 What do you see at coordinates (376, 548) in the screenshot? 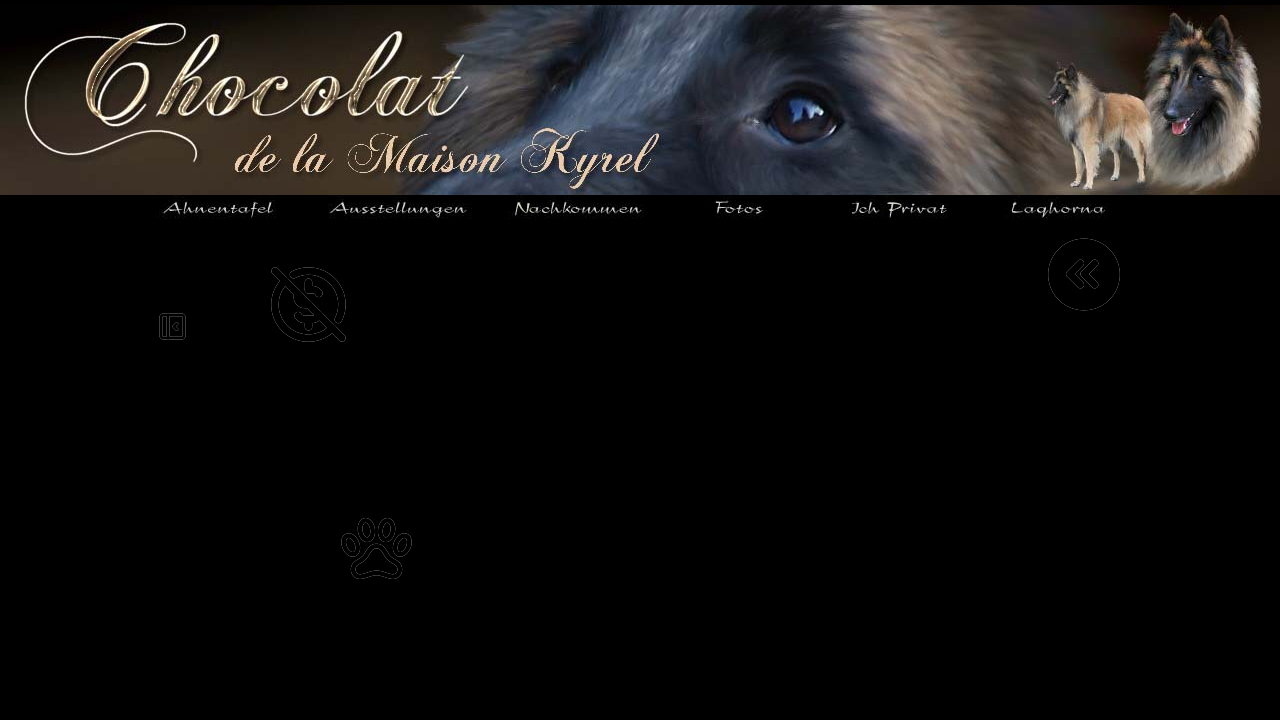
I see `access pet-related features or settings` at bounding box center [376, 548].